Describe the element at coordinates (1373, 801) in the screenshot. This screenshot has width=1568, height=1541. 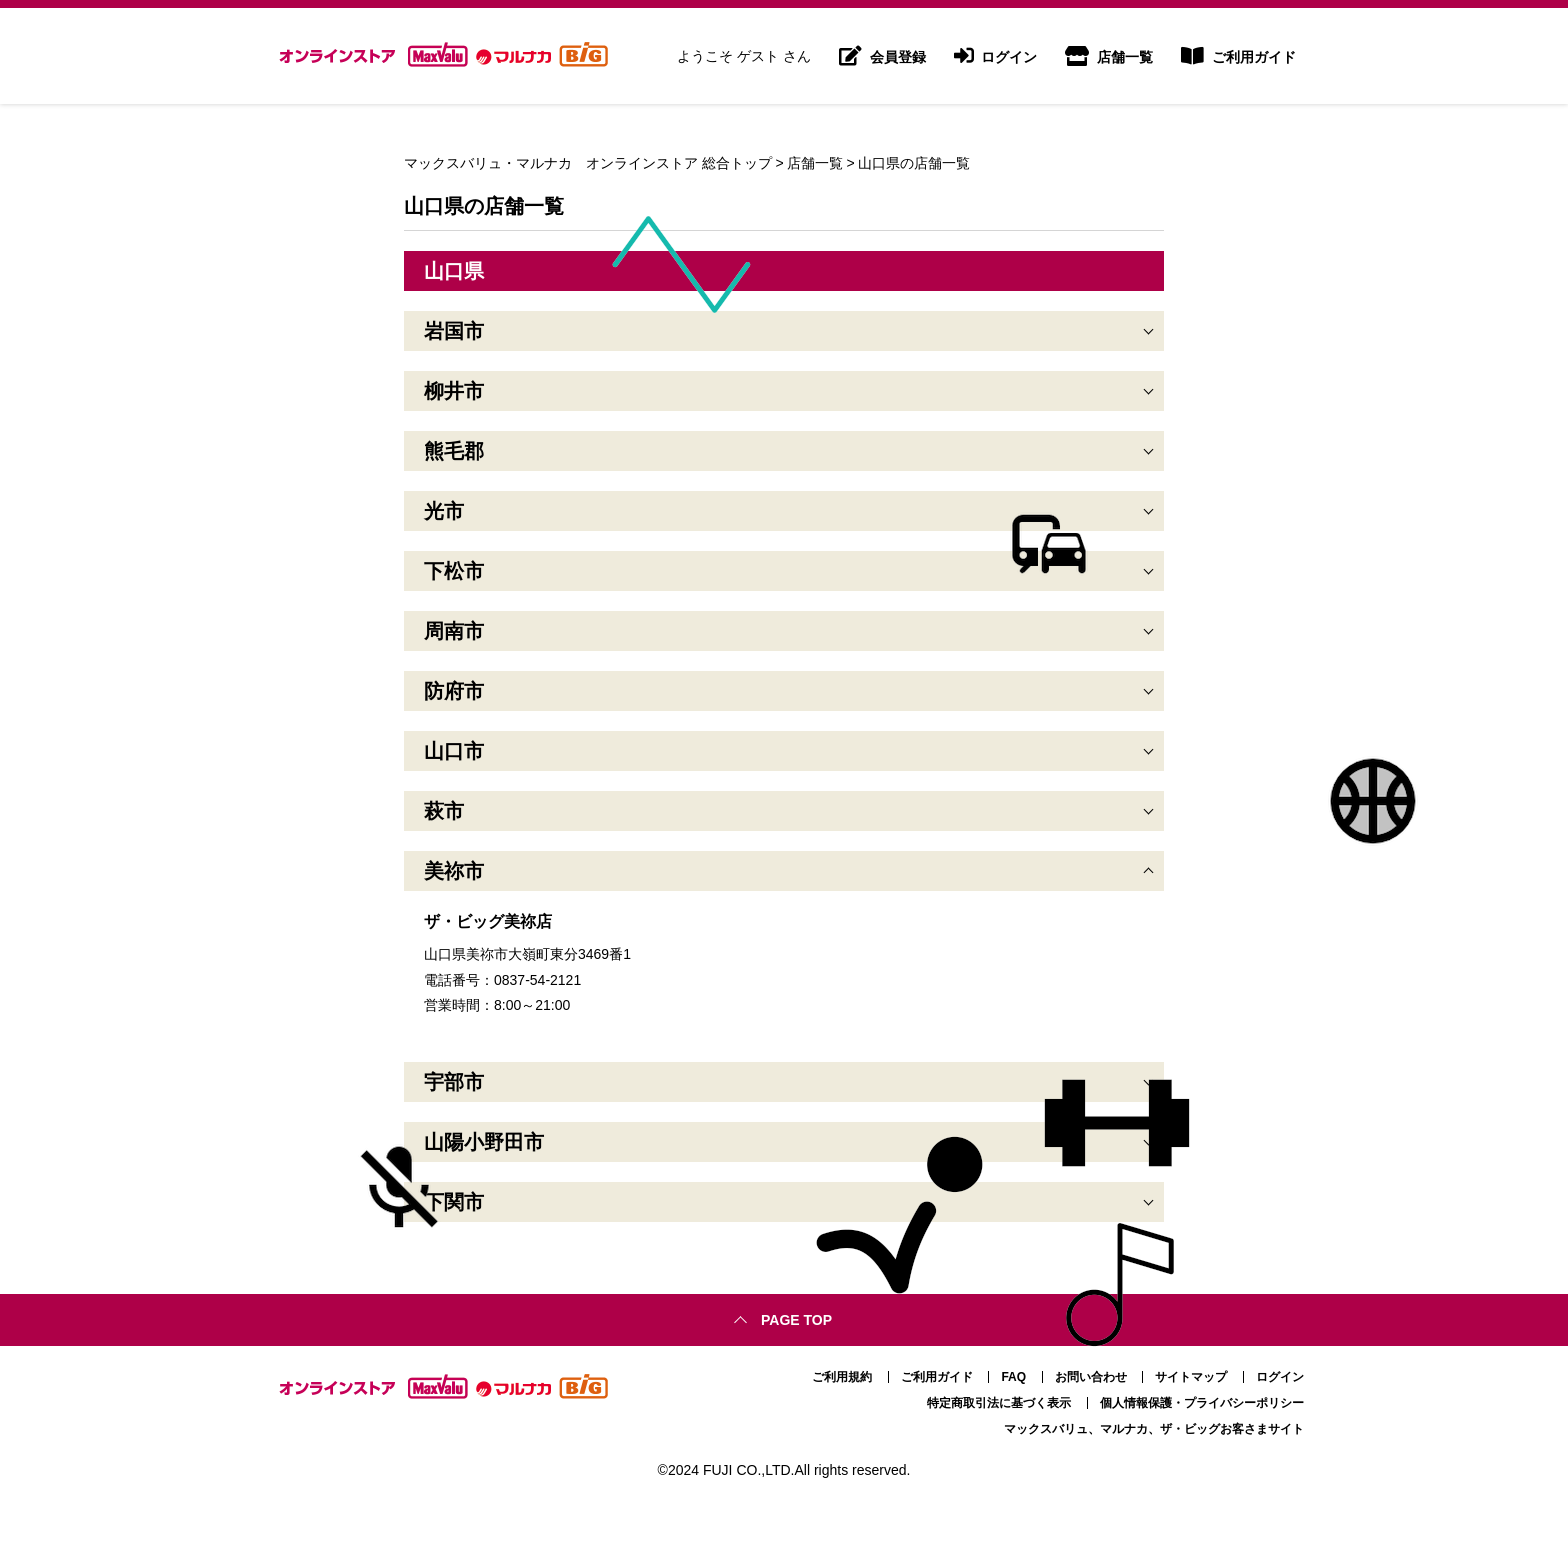
I see `access basketball or sports content` at that location.